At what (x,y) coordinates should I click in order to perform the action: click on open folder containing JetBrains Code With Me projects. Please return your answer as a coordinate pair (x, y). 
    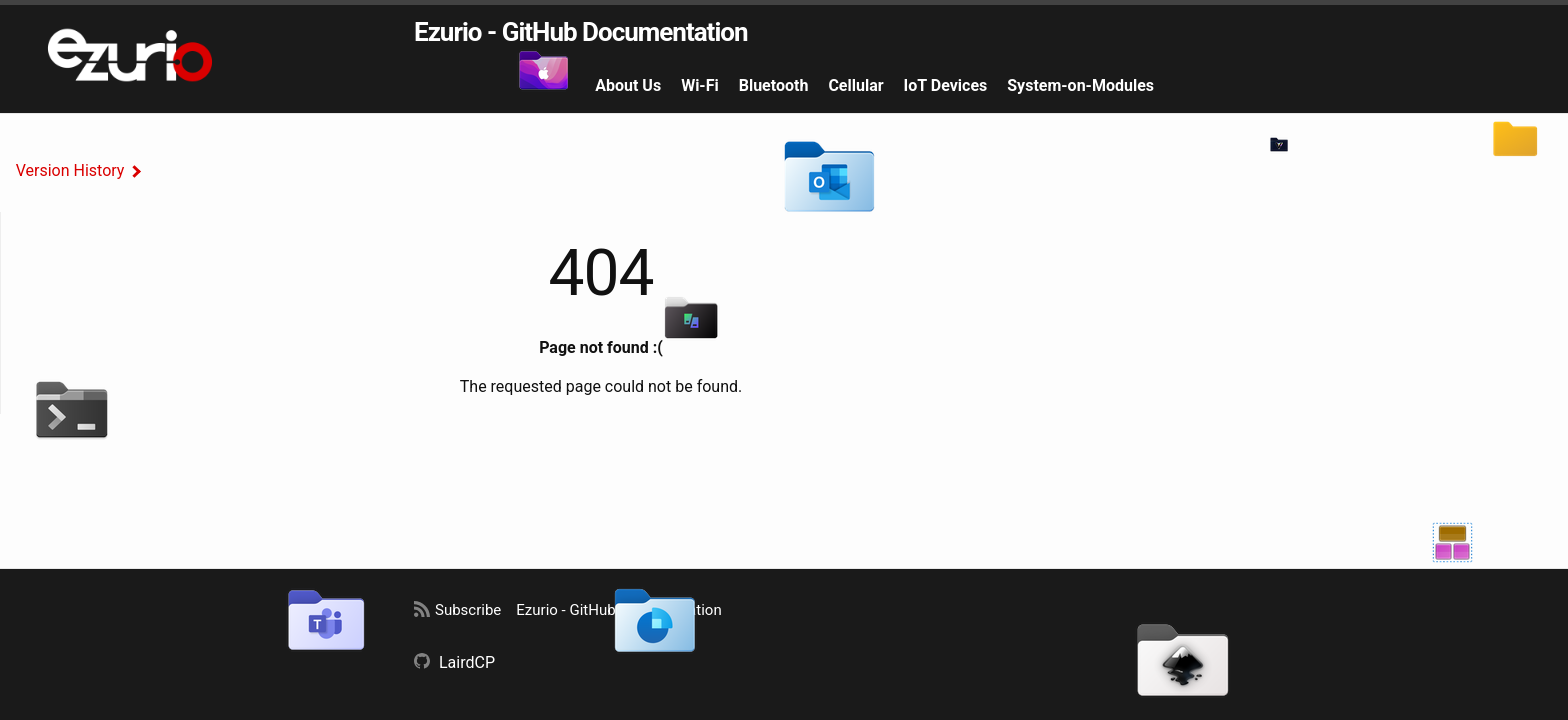
    Looking at the image, I should click on (691, 319).